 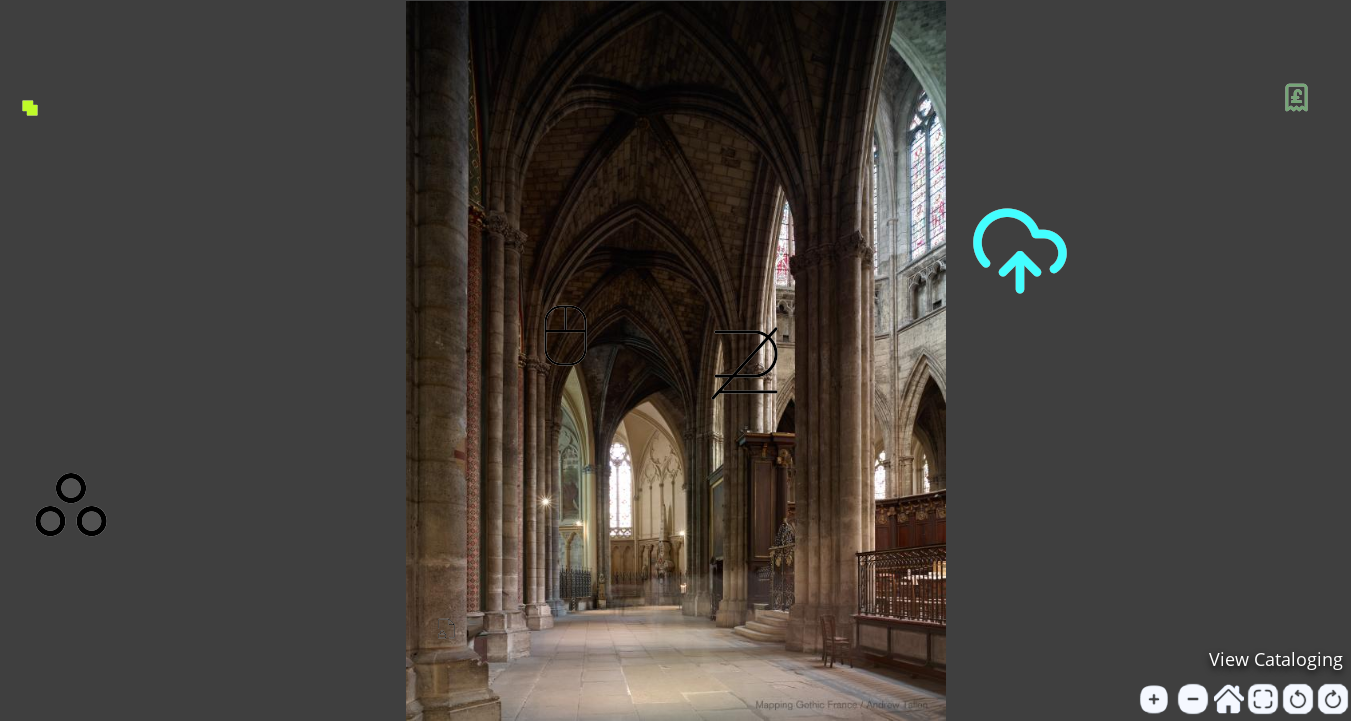 I want to click on view receipt or transaction in British pounds, so click(x=1296, y=97).